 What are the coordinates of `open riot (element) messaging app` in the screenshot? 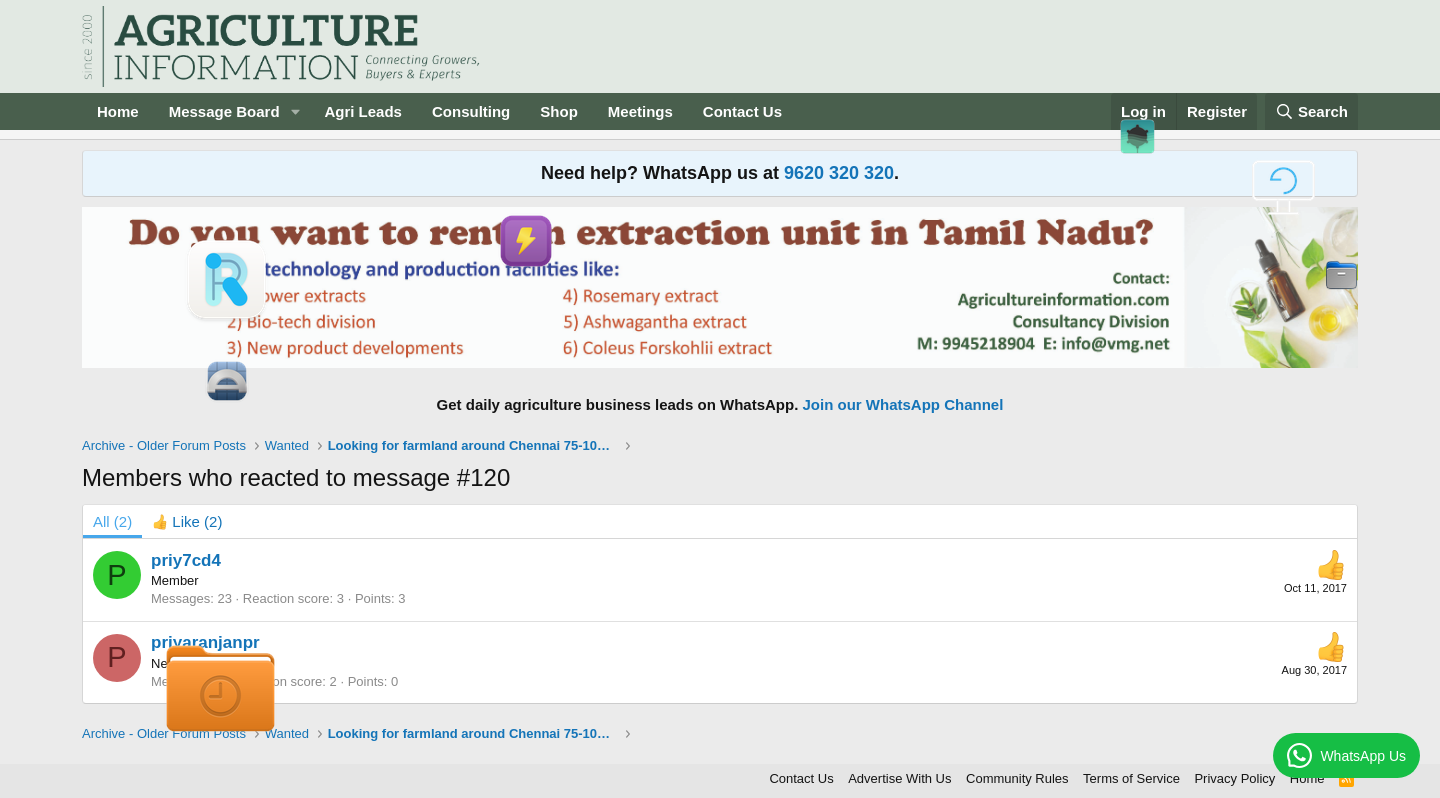 It's located at (226, 279).